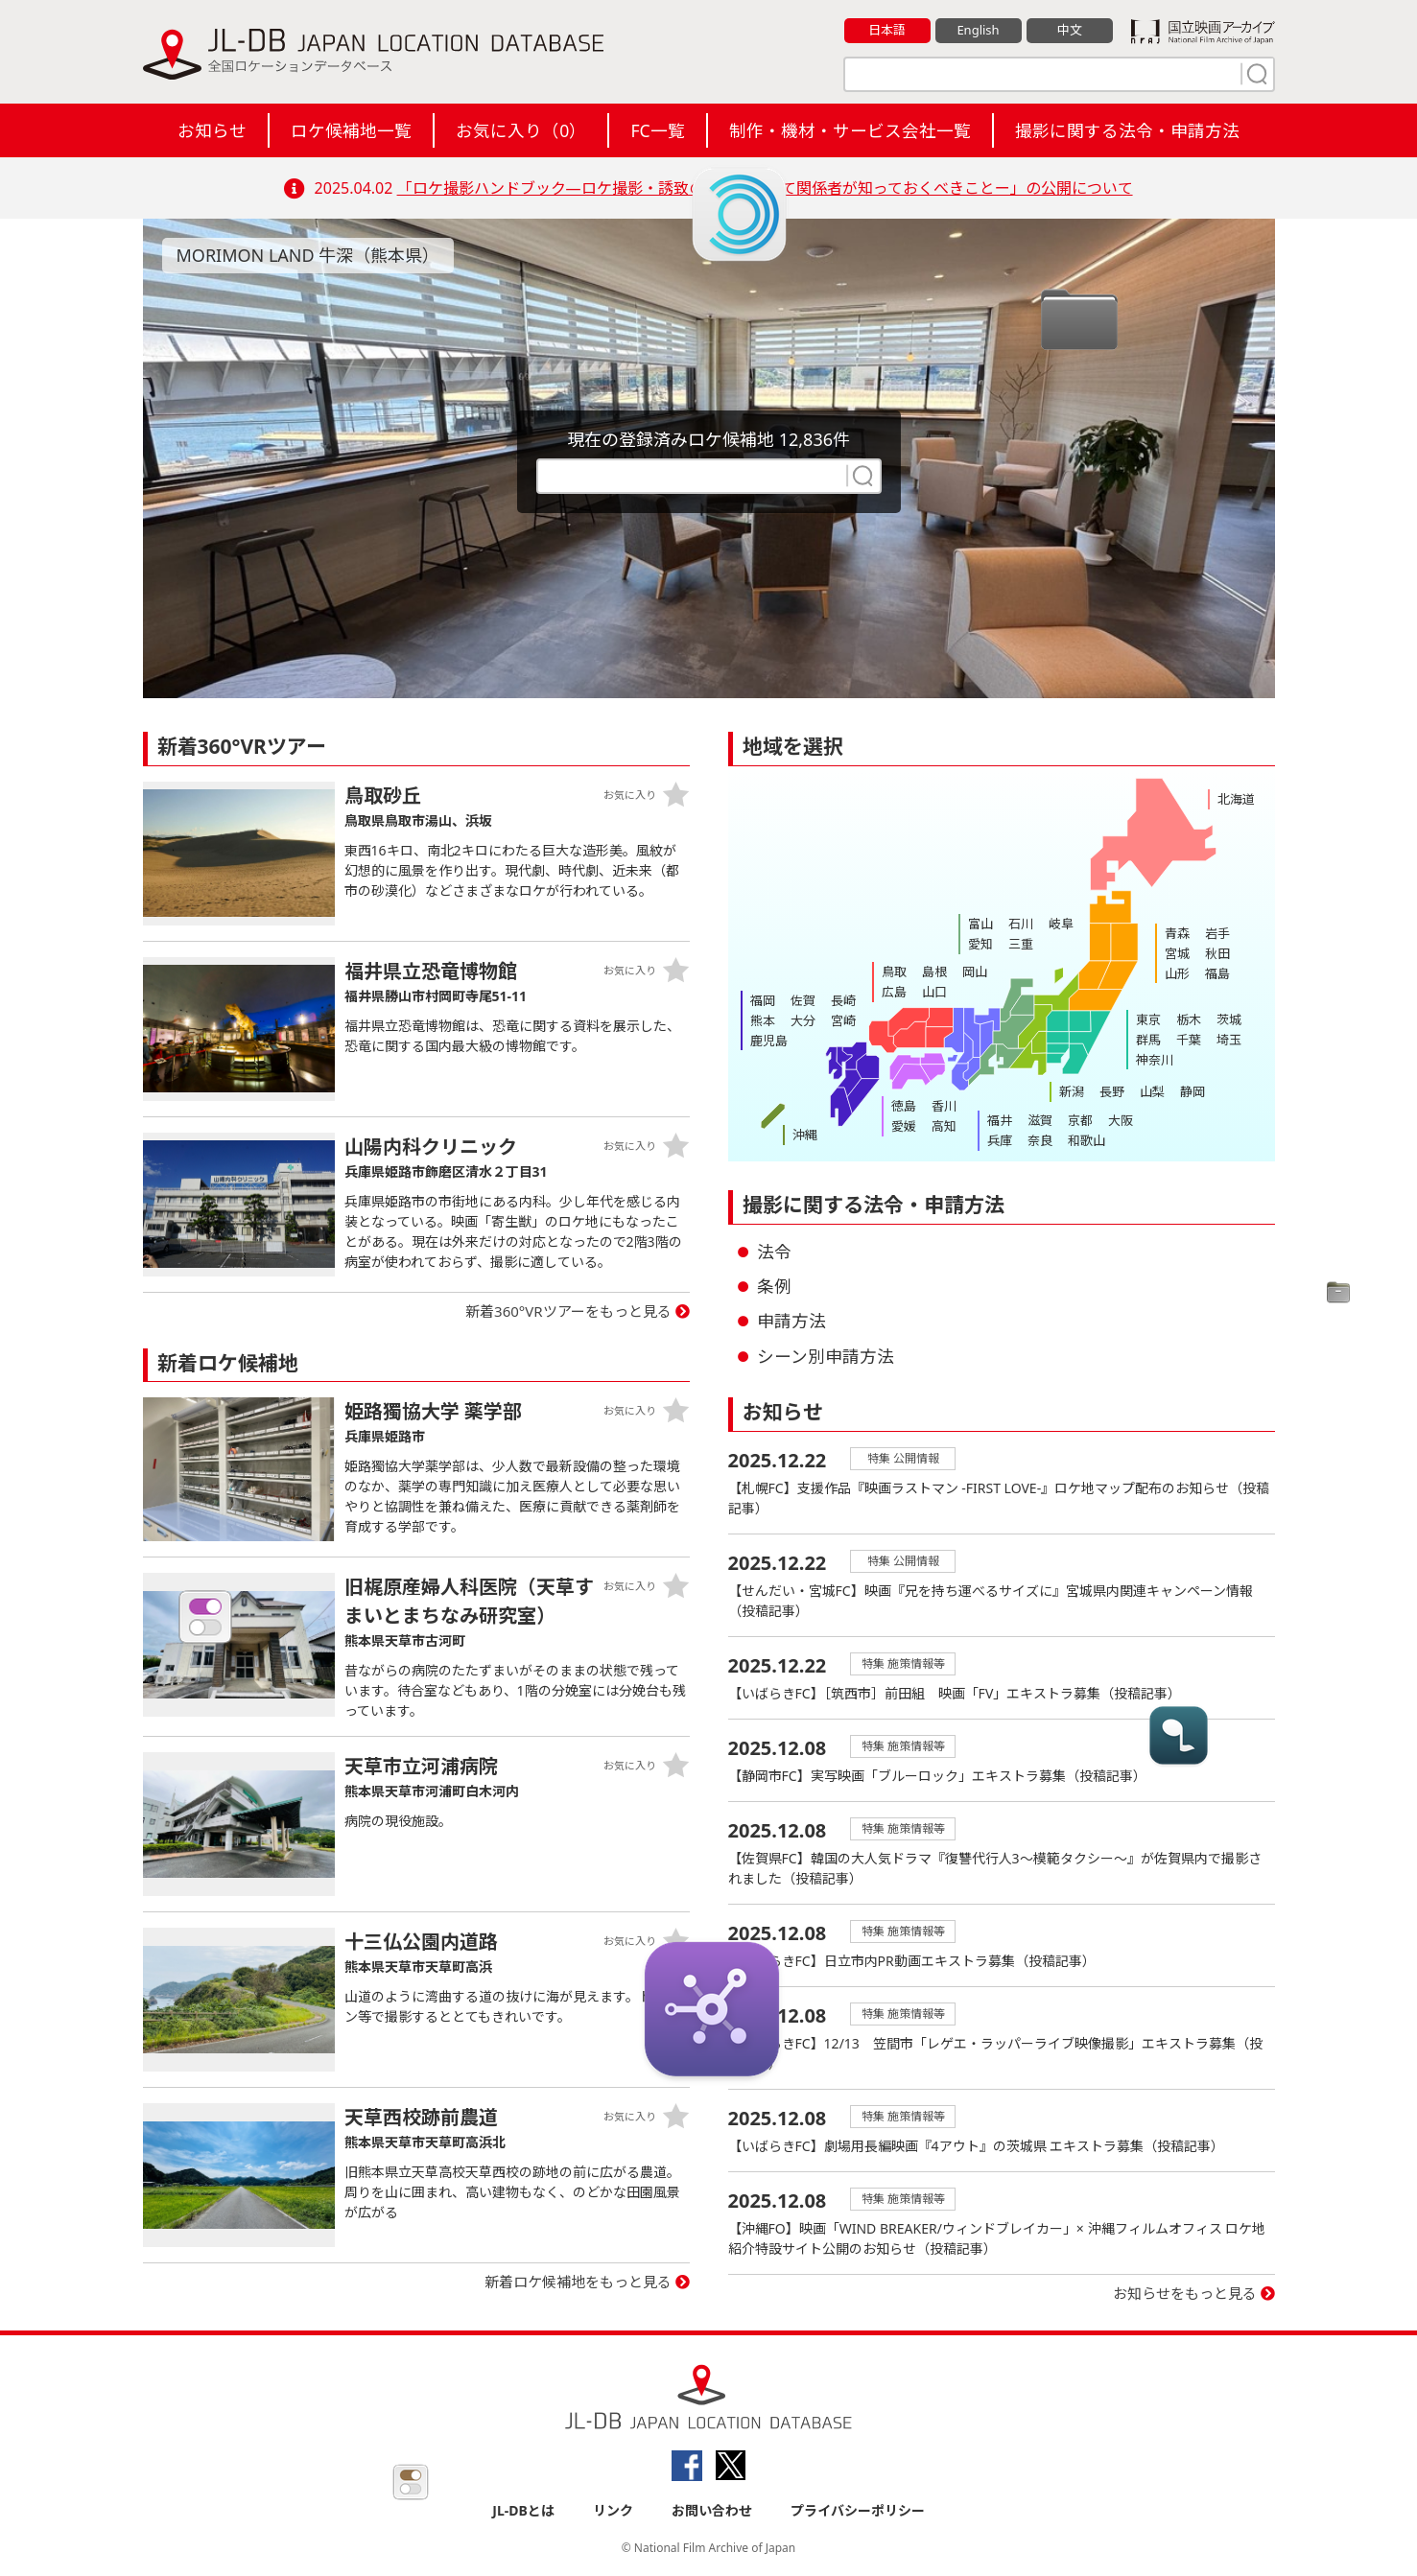 The image size is (1417, 2576). I want to click on open quod libet music player, so click(1178, 1735).